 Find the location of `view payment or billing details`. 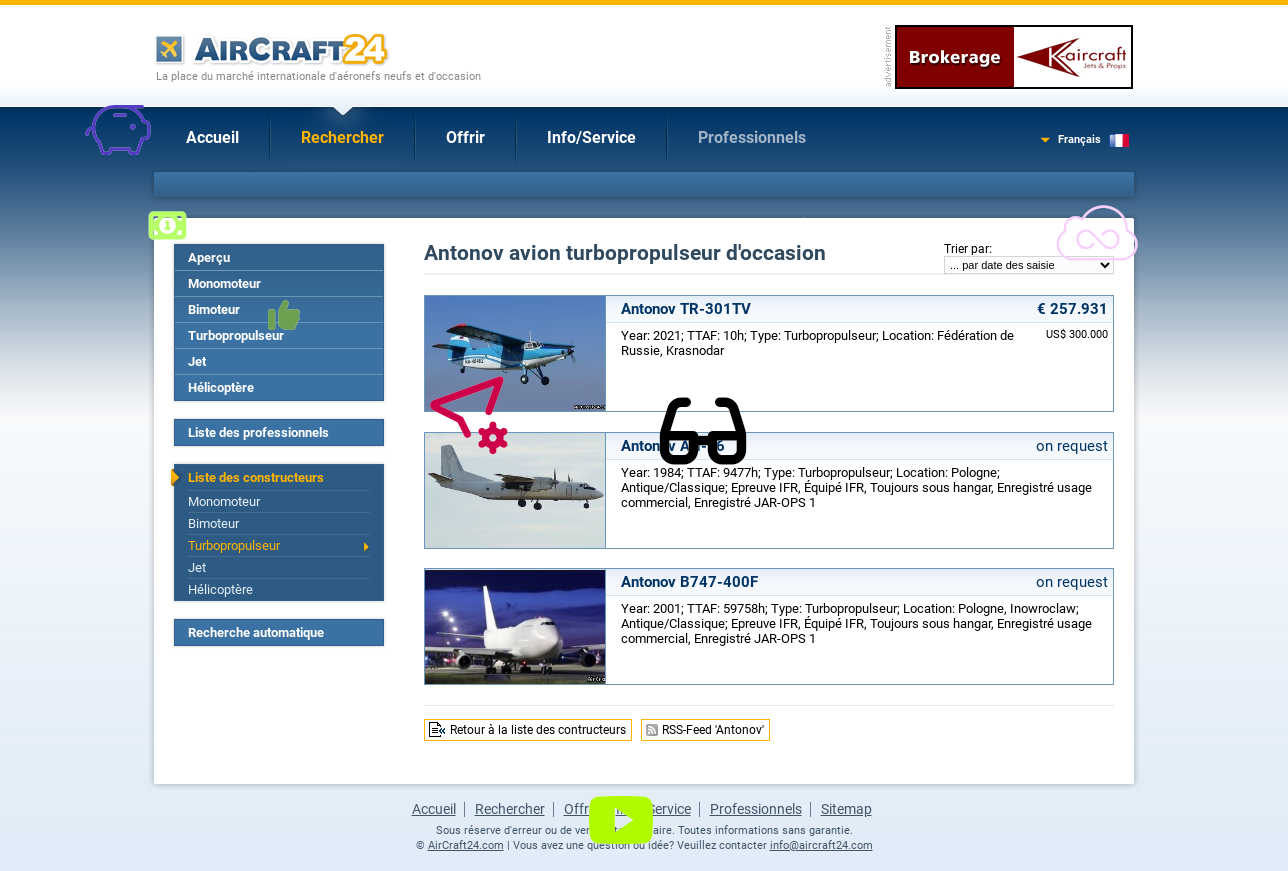

view payment or billing details is located at coordinates (167, 225).